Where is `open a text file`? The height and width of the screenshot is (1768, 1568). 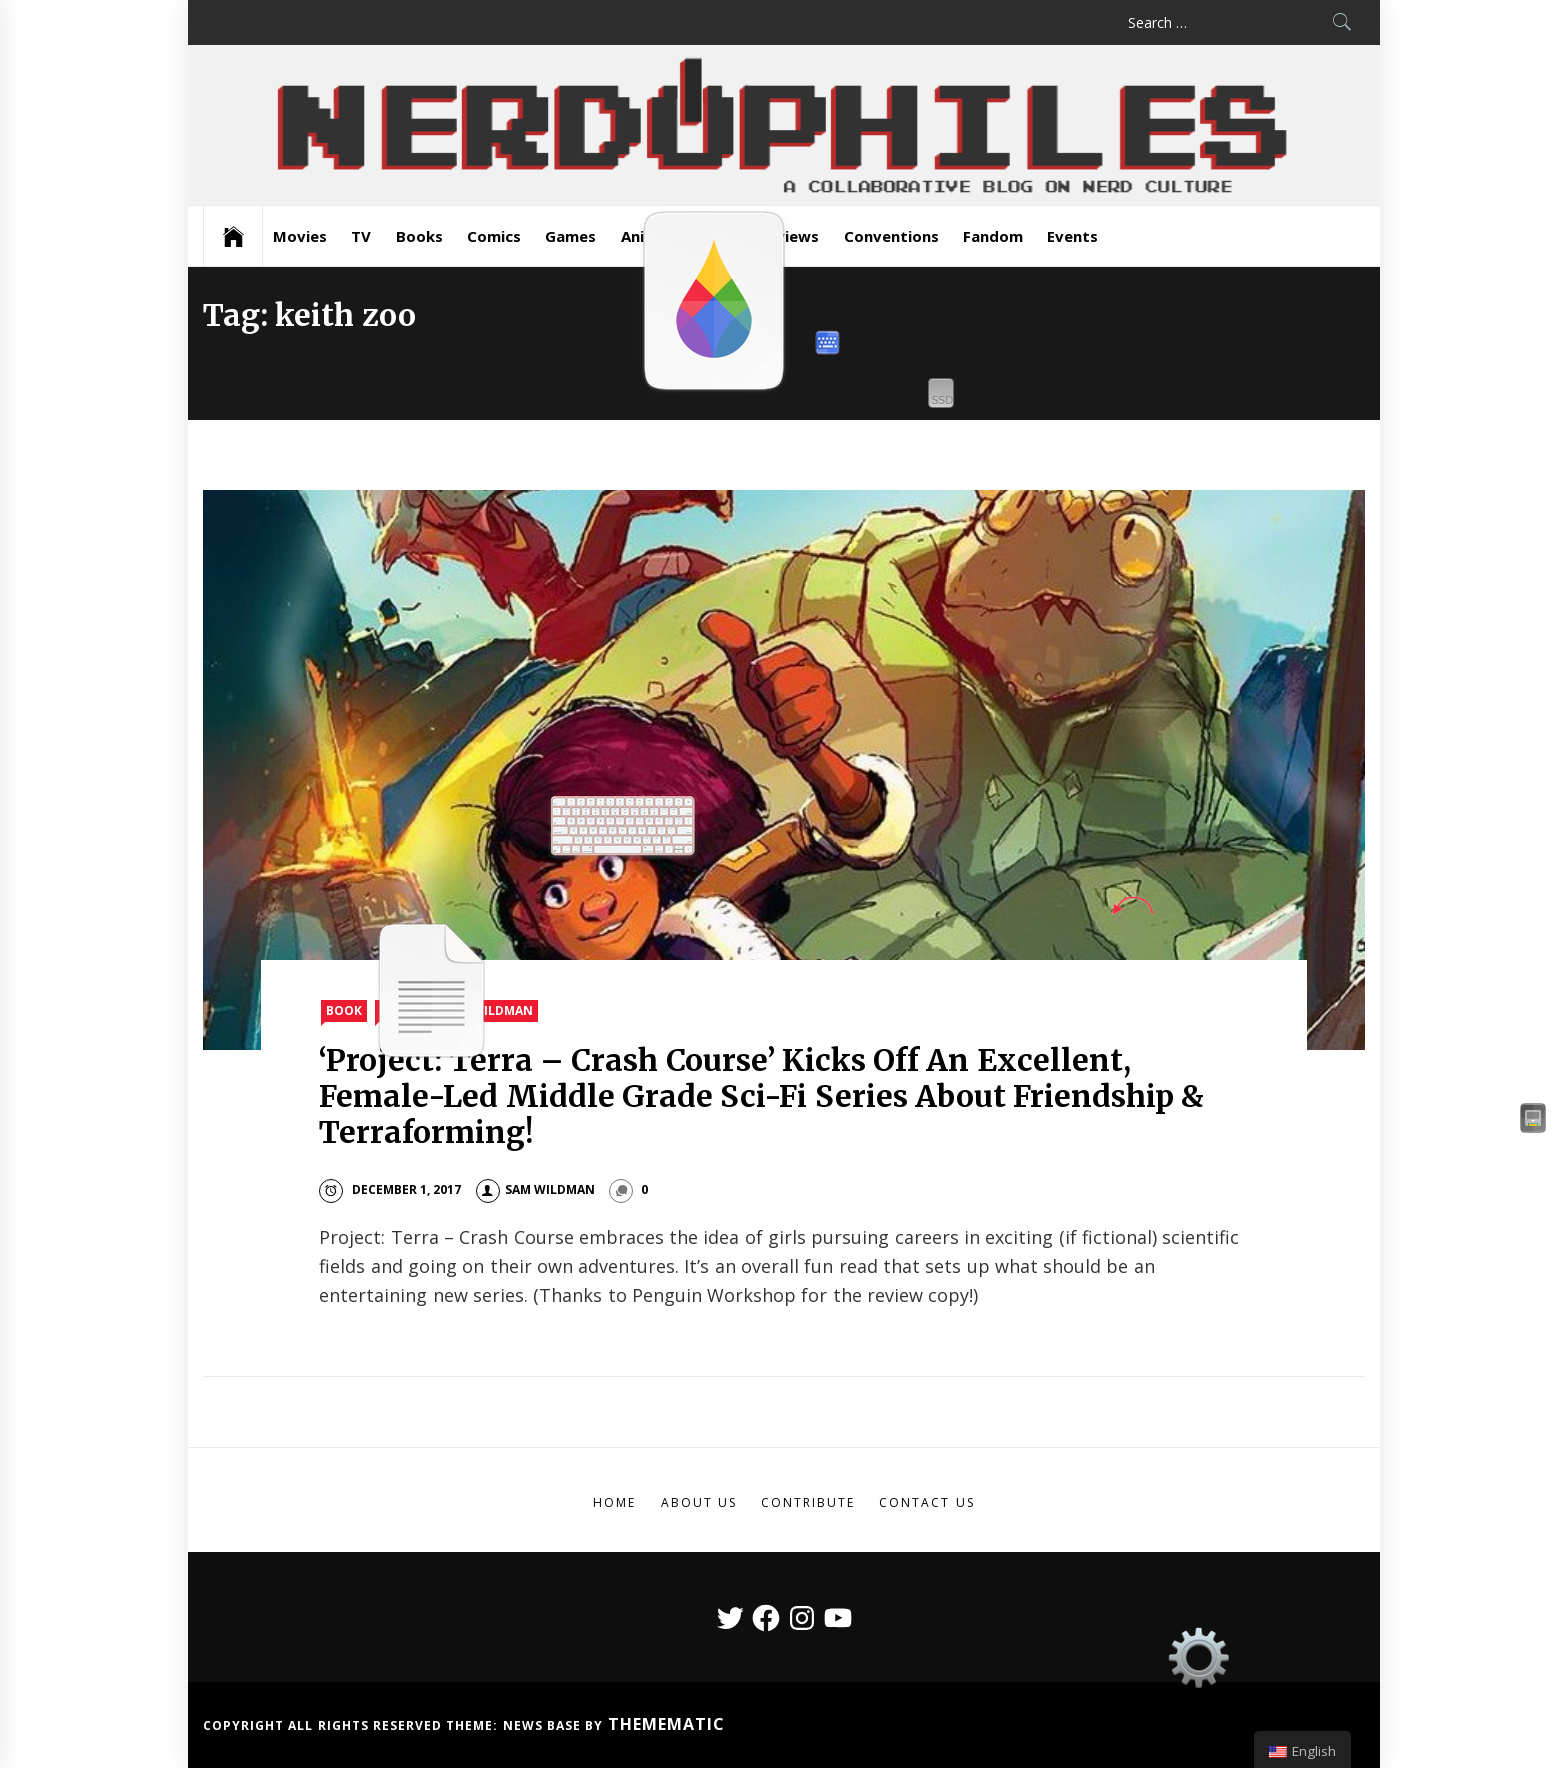
open a text file is located at coordinates (431, 990).